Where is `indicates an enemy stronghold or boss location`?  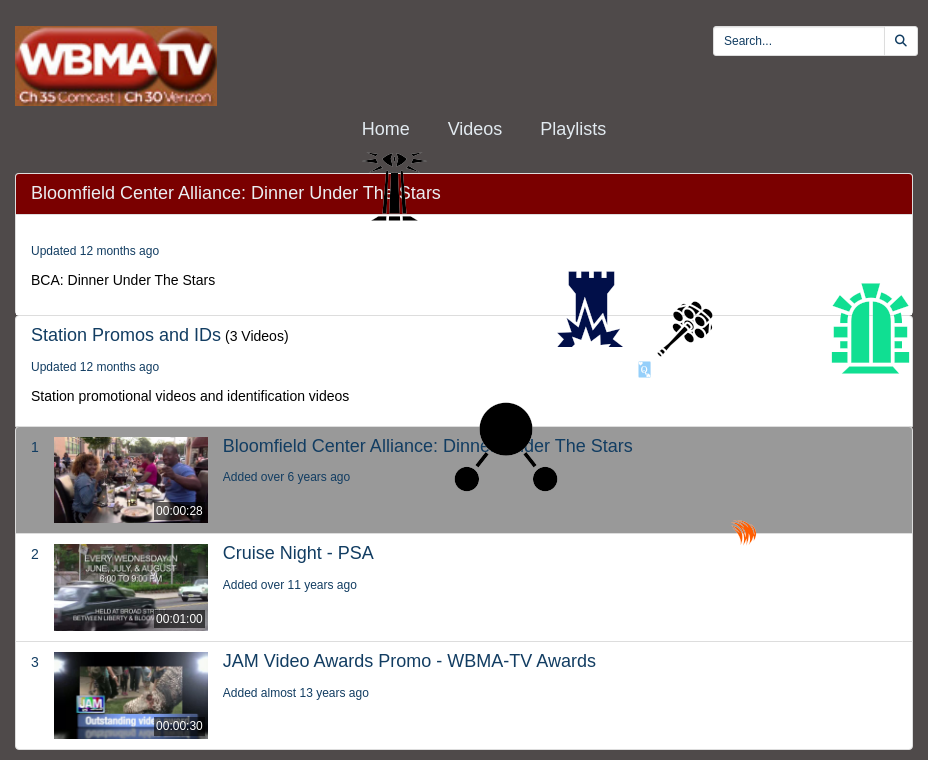 indicates an enemy stronghold or boss location is located at coordinates (394, 186).